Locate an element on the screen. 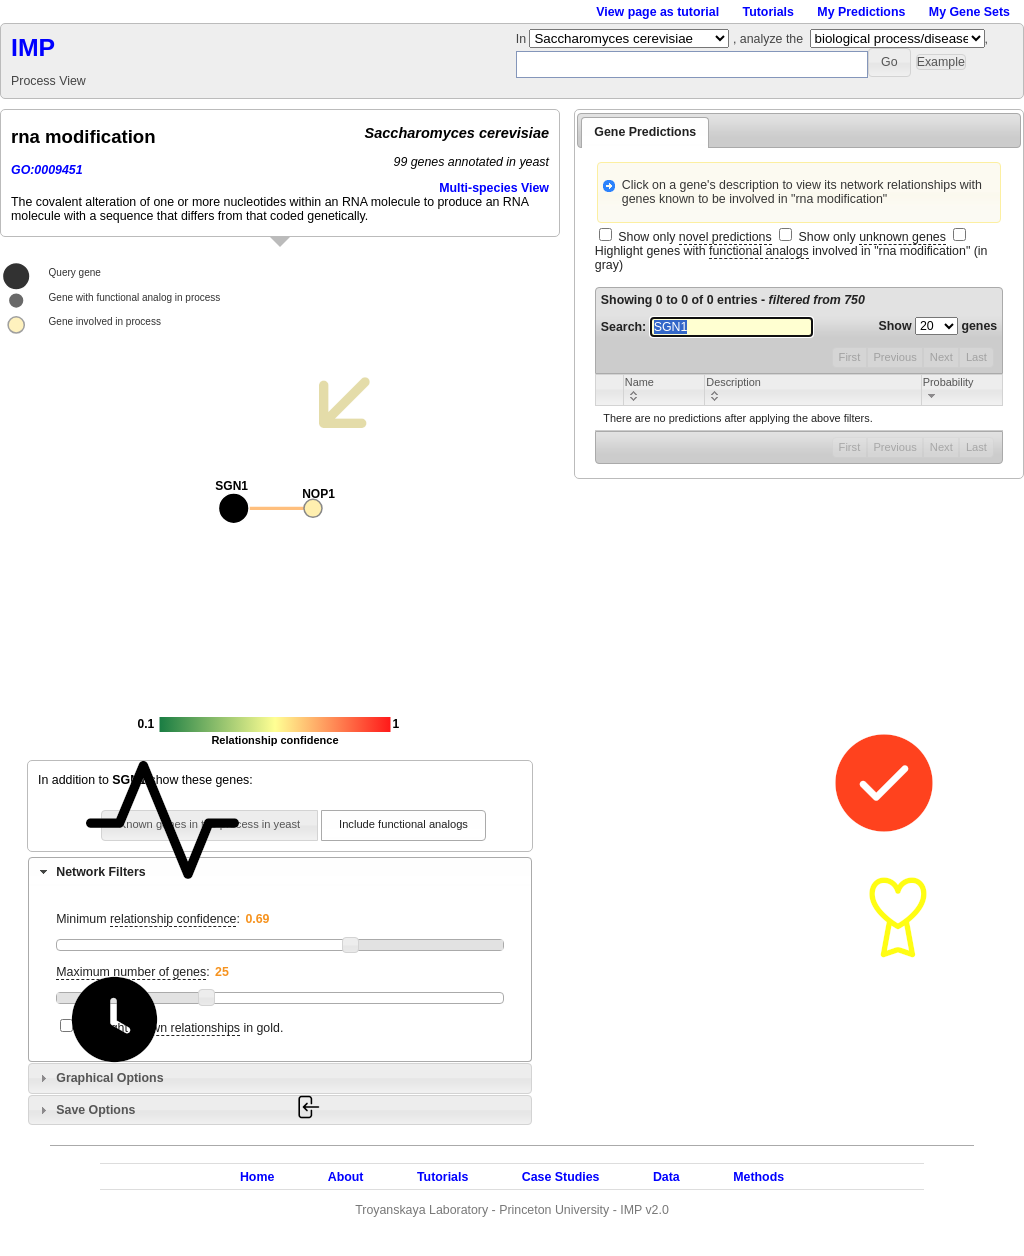 This screenshot has width=1024, height=1256. log in to your account is located at coordinates (307, 1107).